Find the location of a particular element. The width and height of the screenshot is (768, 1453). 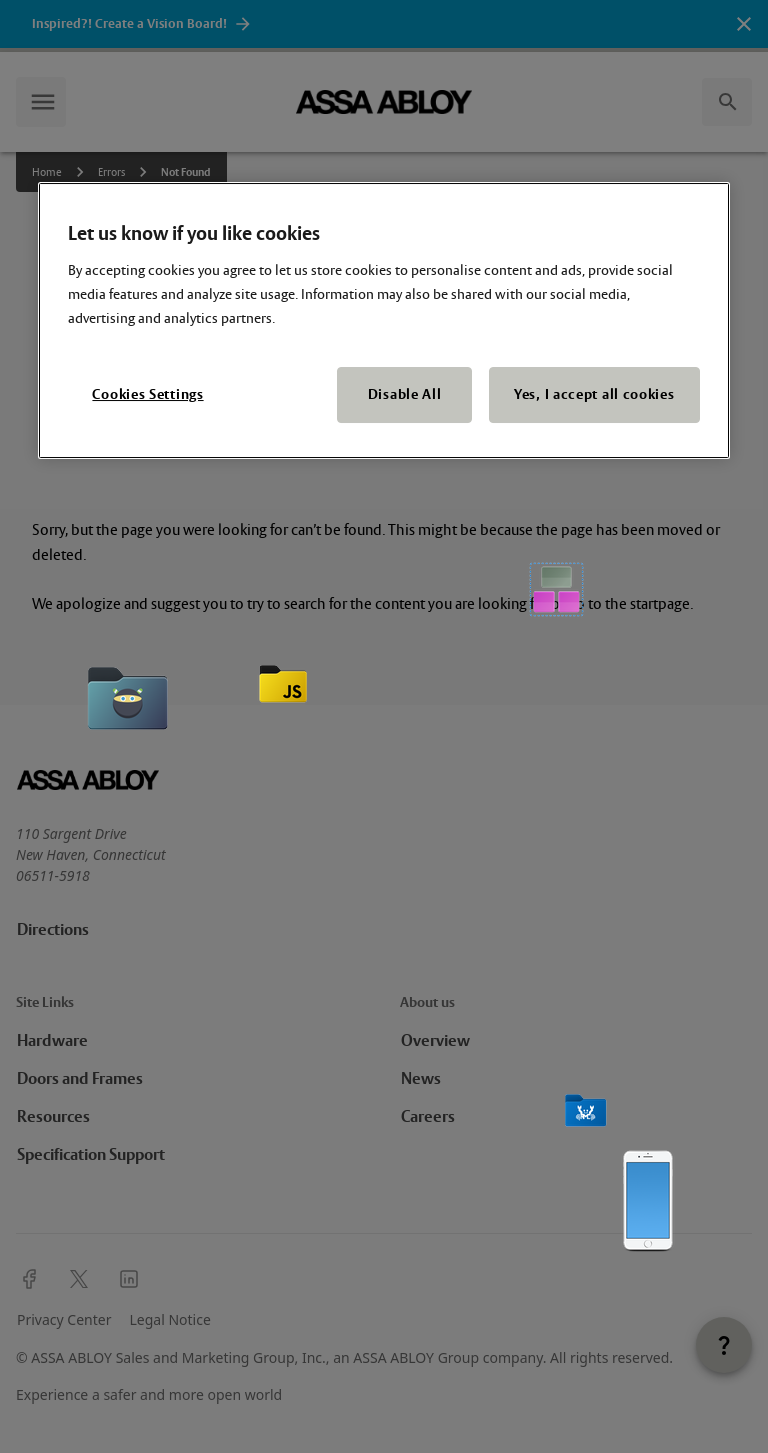

select all items in the current view is located at coordinates (556, 589).